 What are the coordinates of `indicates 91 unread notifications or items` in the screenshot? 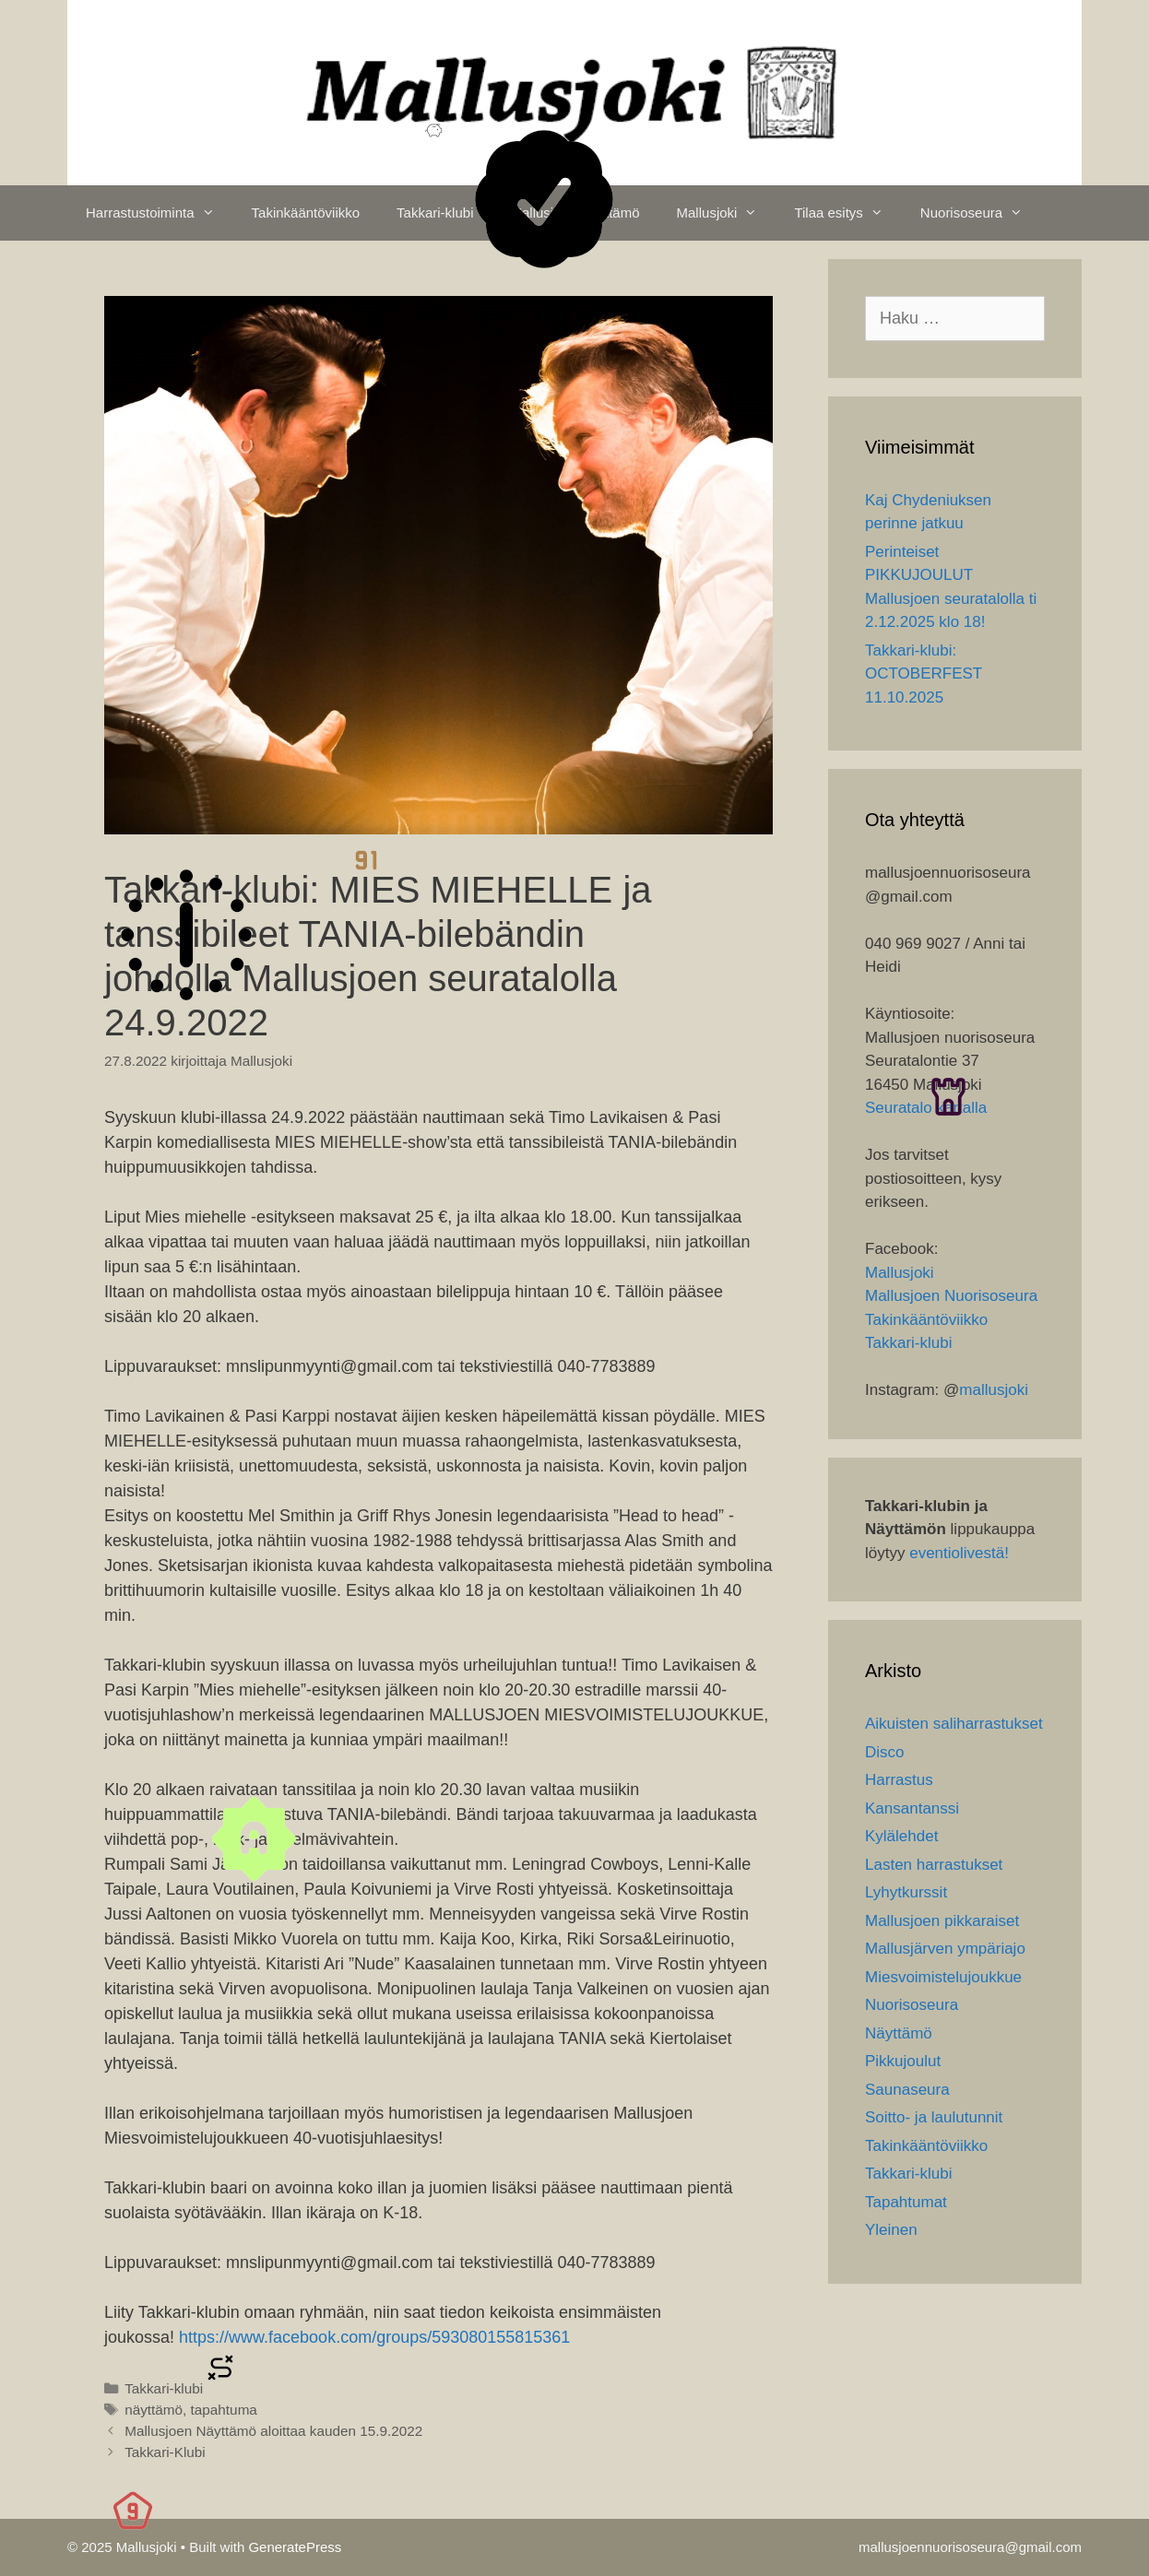 It's located at (367, 860).